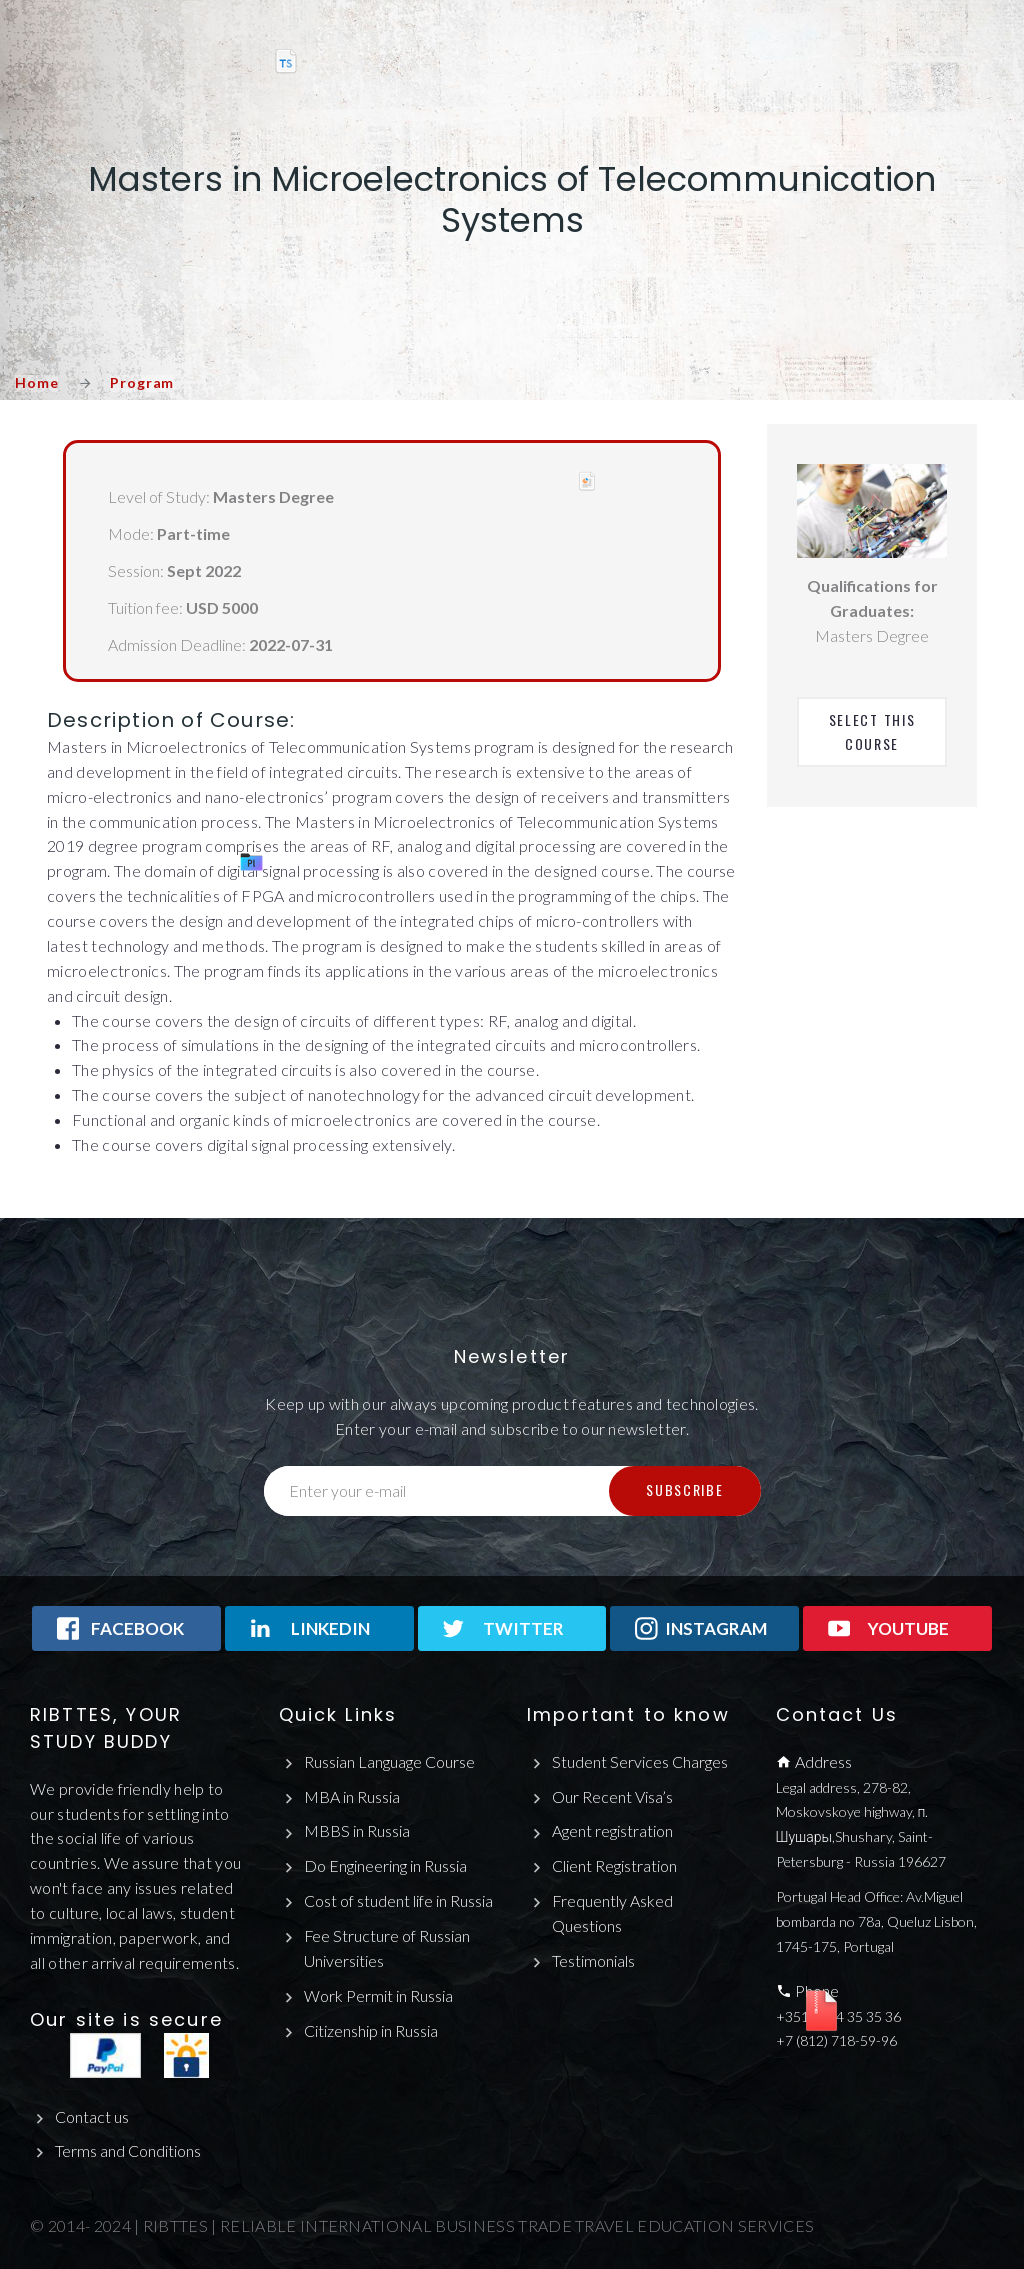  I want to click on an lzop compressed archive file, so click(821, 2011).